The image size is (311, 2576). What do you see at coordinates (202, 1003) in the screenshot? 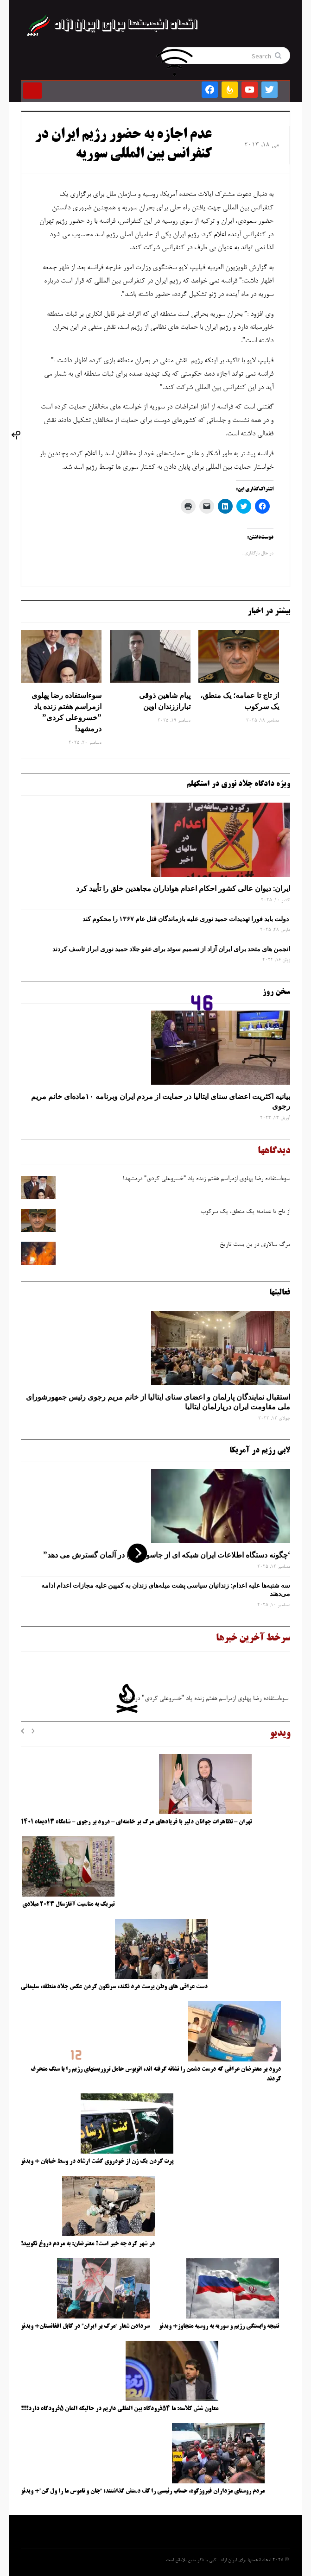
I see `displays the number 46 as a label or badge` at bounding box center [202, 1003].